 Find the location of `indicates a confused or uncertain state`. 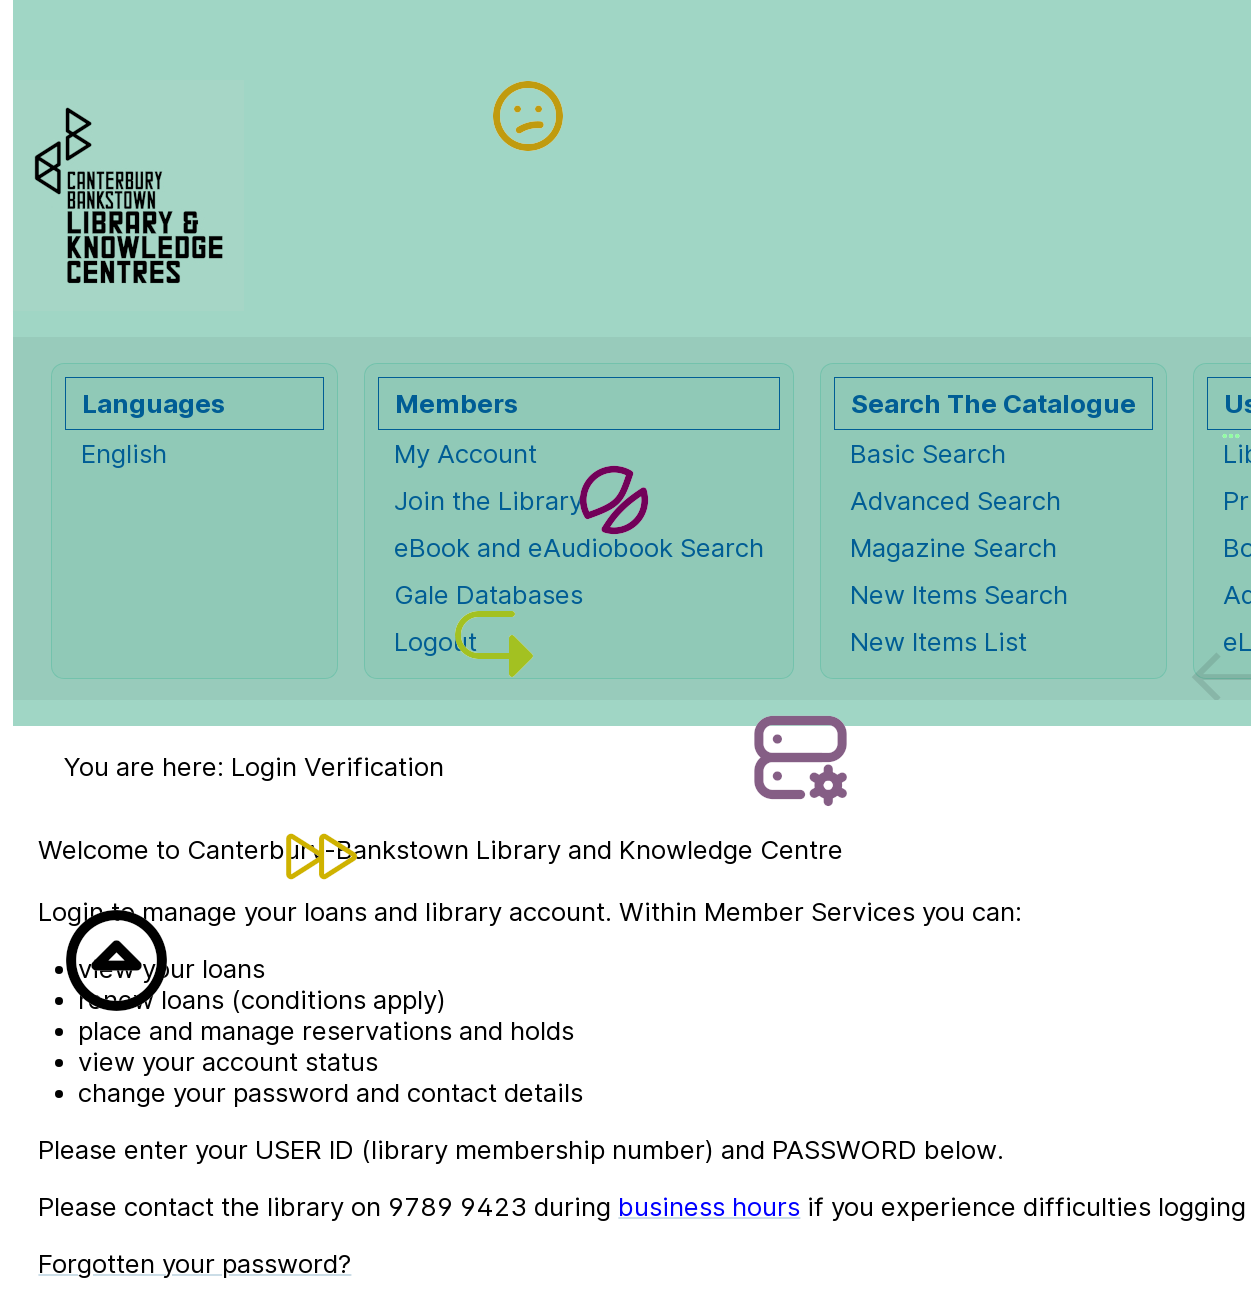

indicates a confused or uncertain state is located at coordinates (528, 116).